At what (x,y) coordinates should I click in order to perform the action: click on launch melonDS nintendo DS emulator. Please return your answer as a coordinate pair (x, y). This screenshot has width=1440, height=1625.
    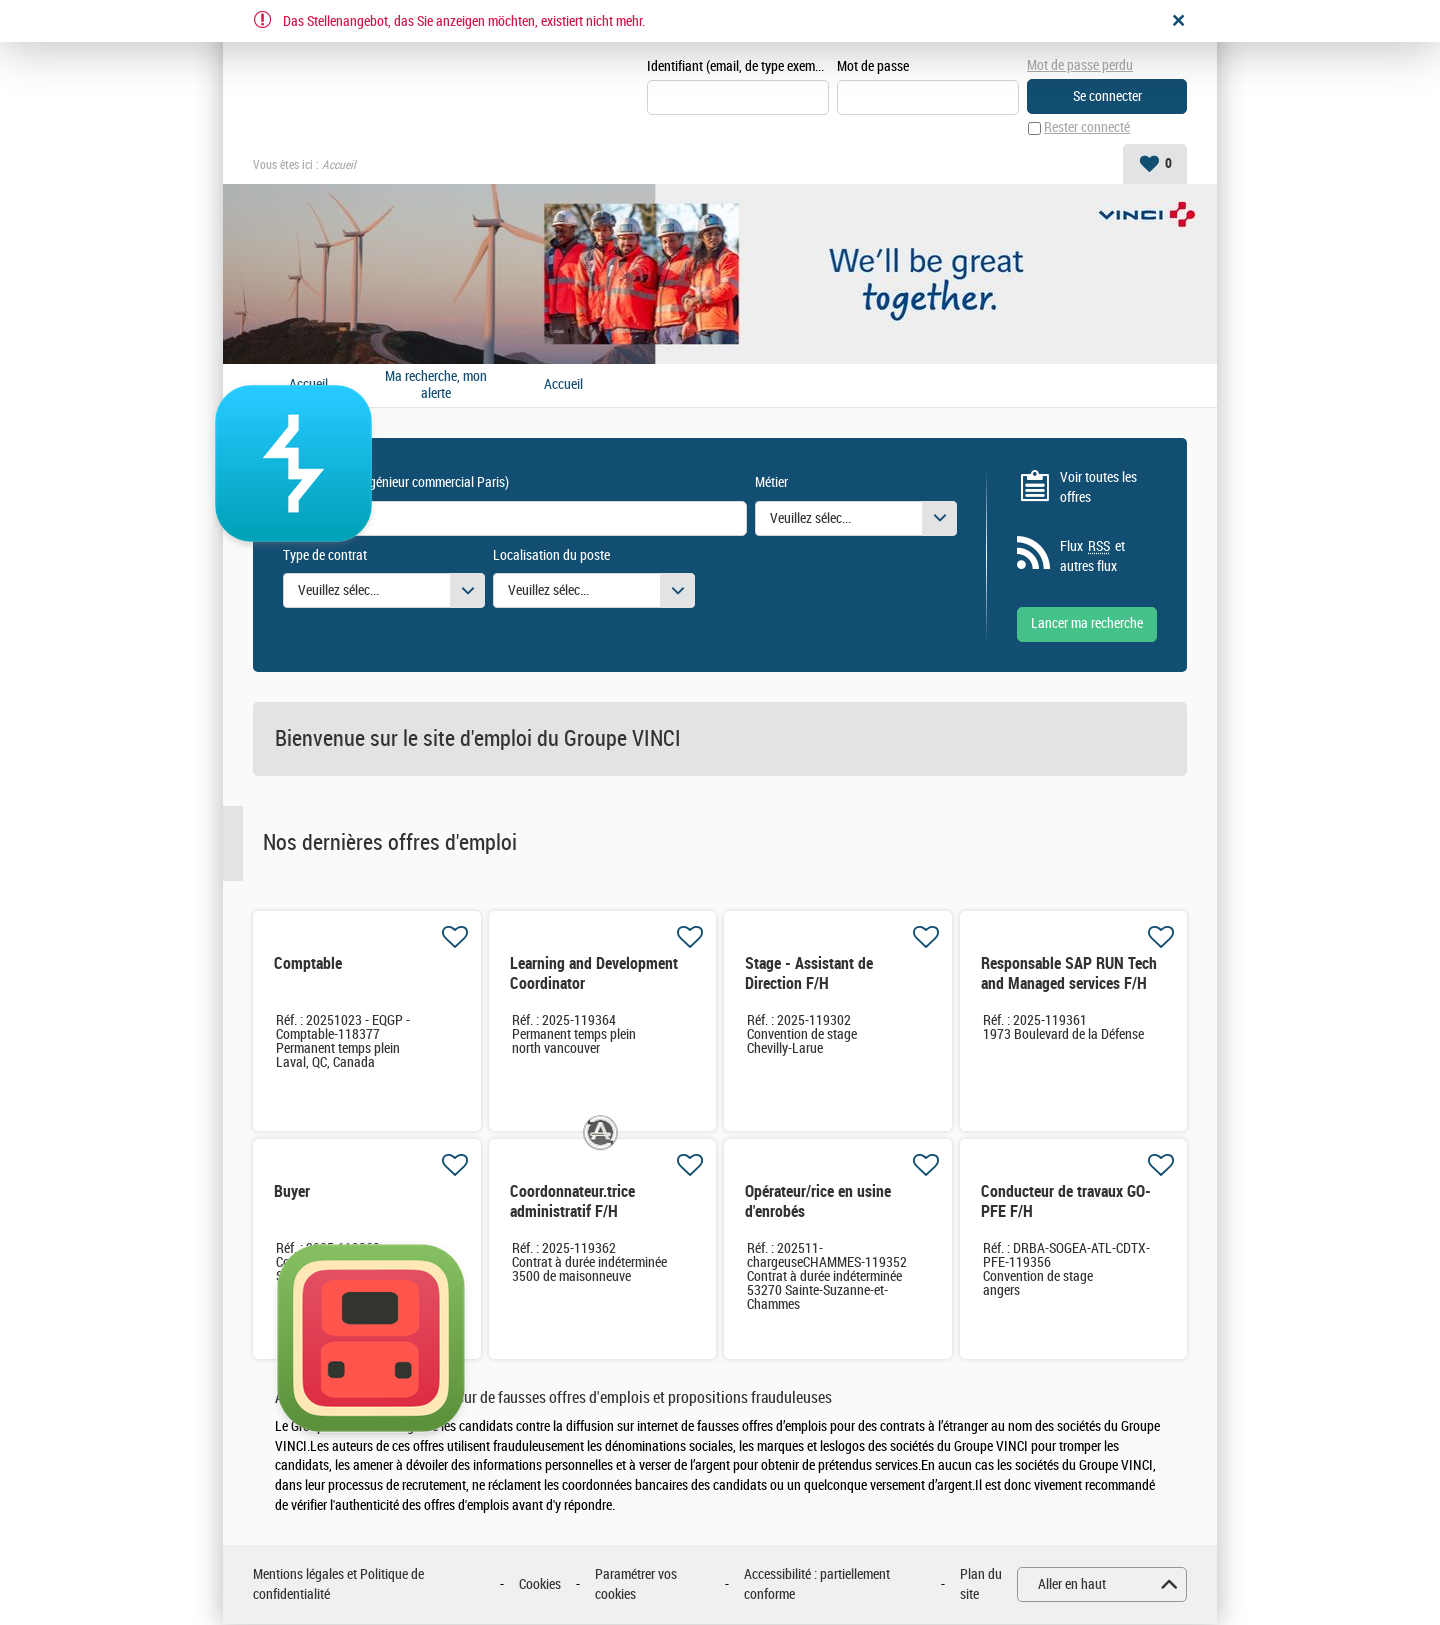
    Looking at the image, I should click on (371, 1338).